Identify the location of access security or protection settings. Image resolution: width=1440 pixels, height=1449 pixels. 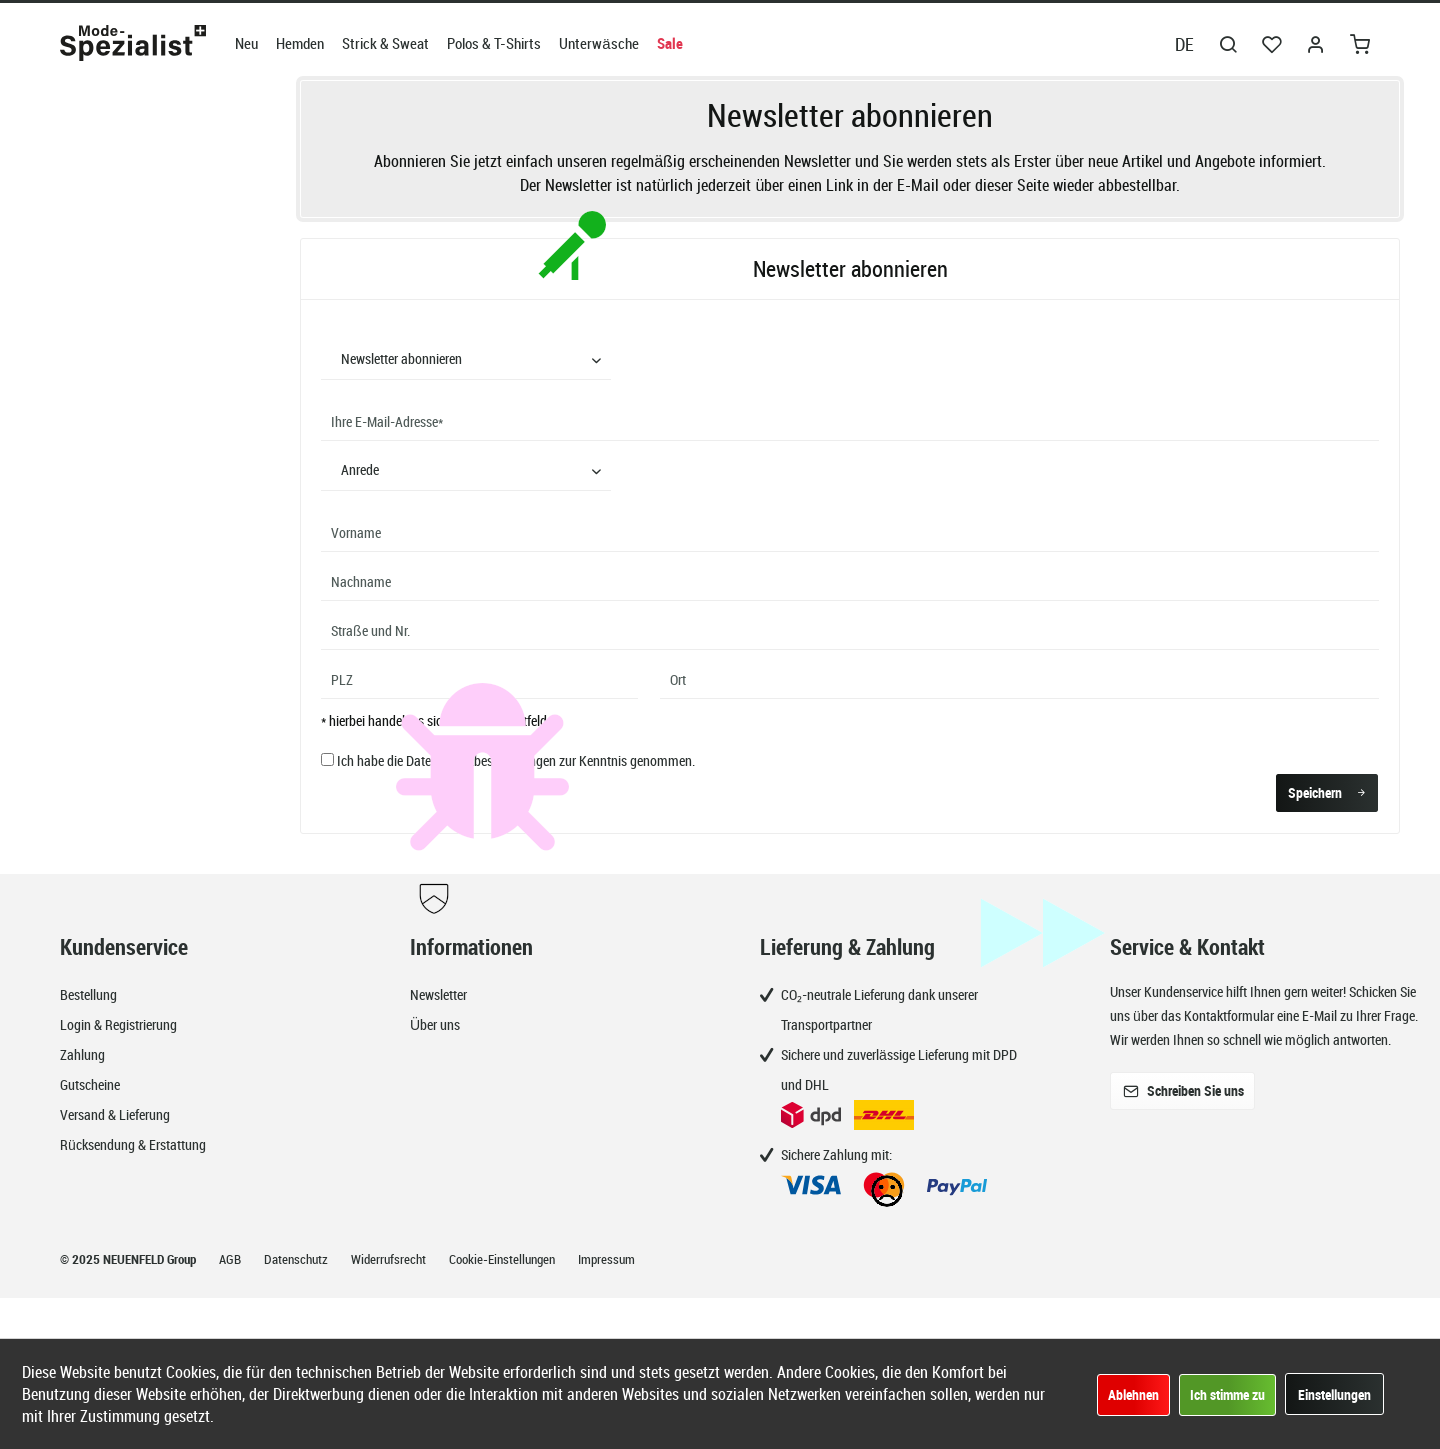
(434, 897).